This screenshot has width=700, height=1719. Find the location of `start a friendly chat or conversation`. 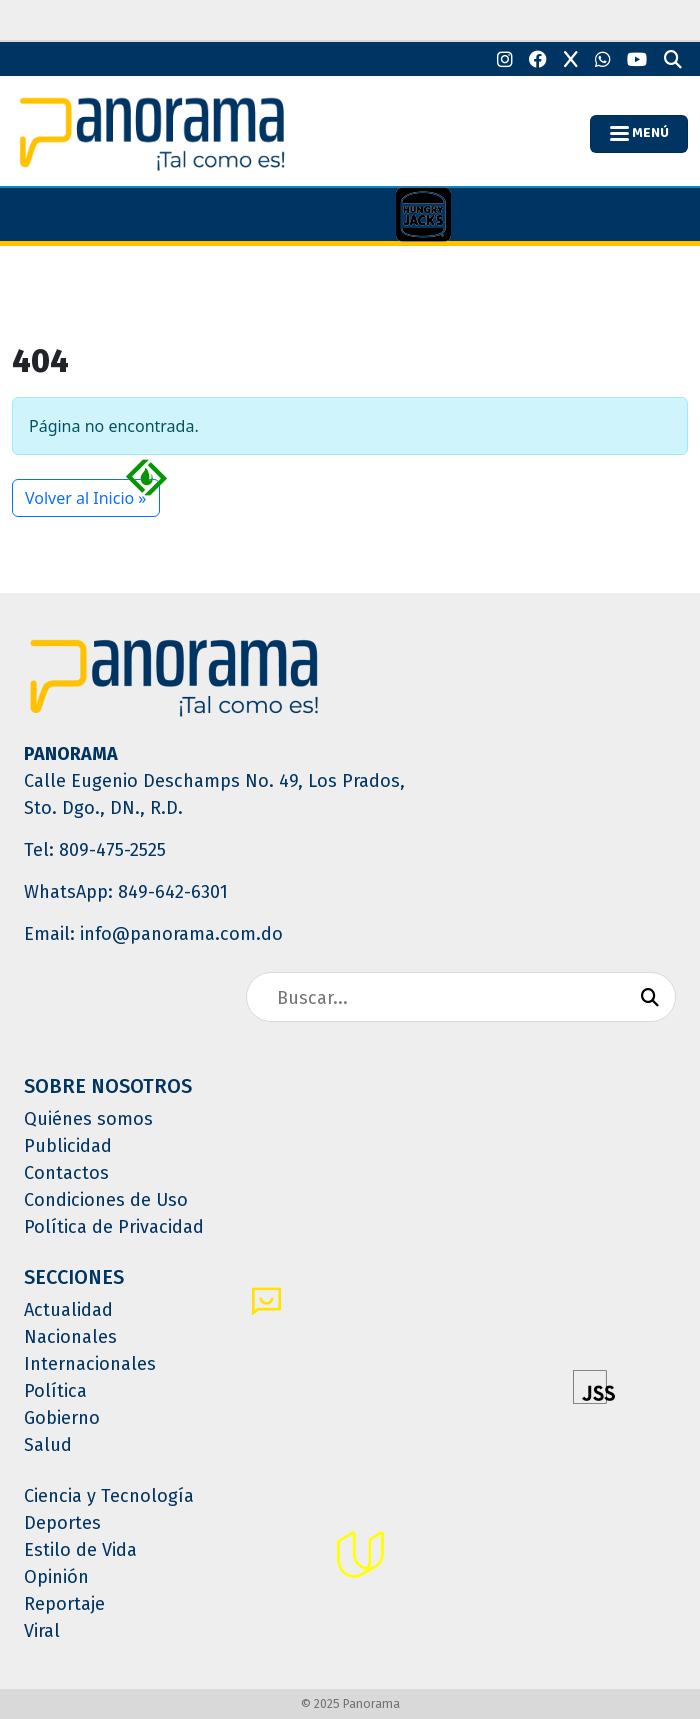

start a friendly chat or conversation is located at coordinates (266, 1300).